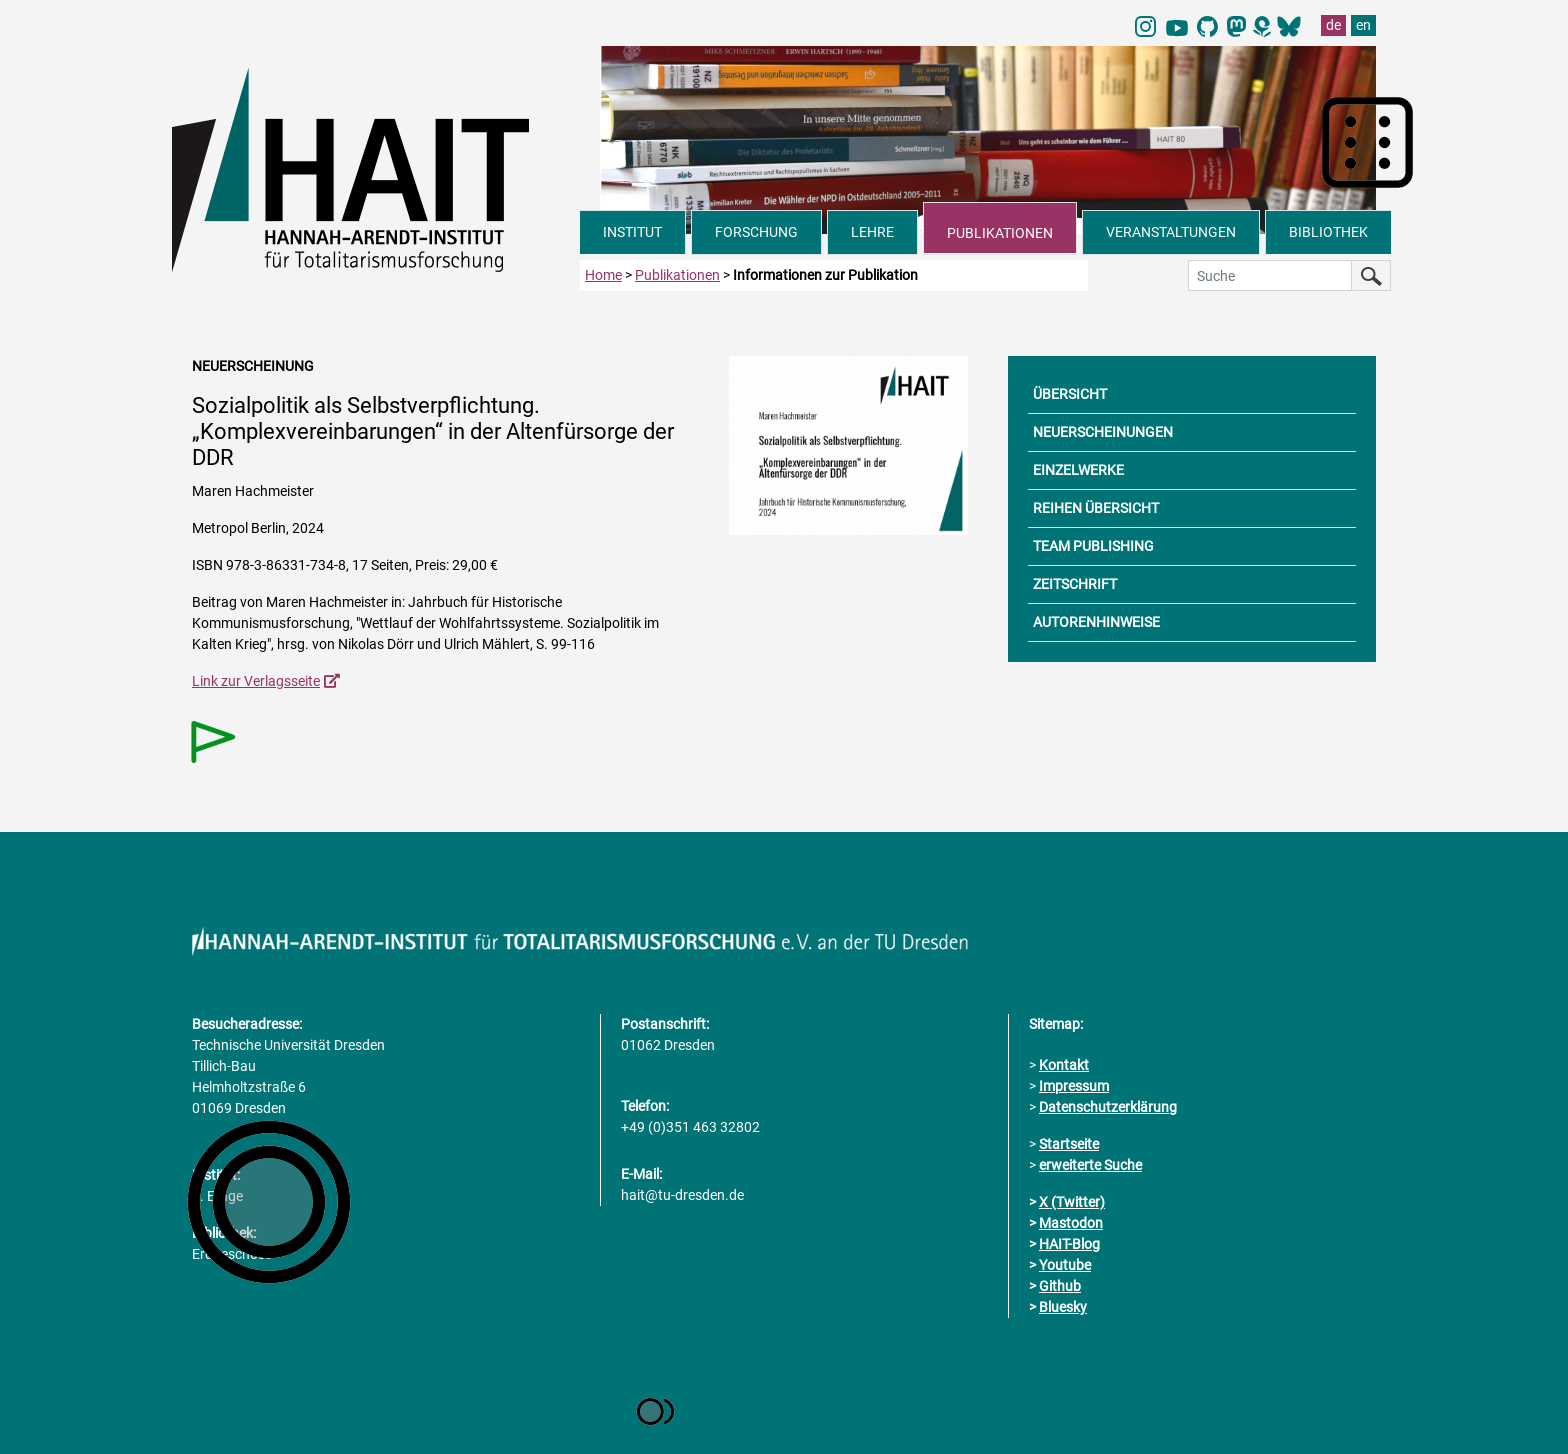 This screenshot has height=1454, width=1568. What do you see at coordinates (209, 742) in the screenshot?
I see `flag or mark an important item` at bounding box center [209, 742].